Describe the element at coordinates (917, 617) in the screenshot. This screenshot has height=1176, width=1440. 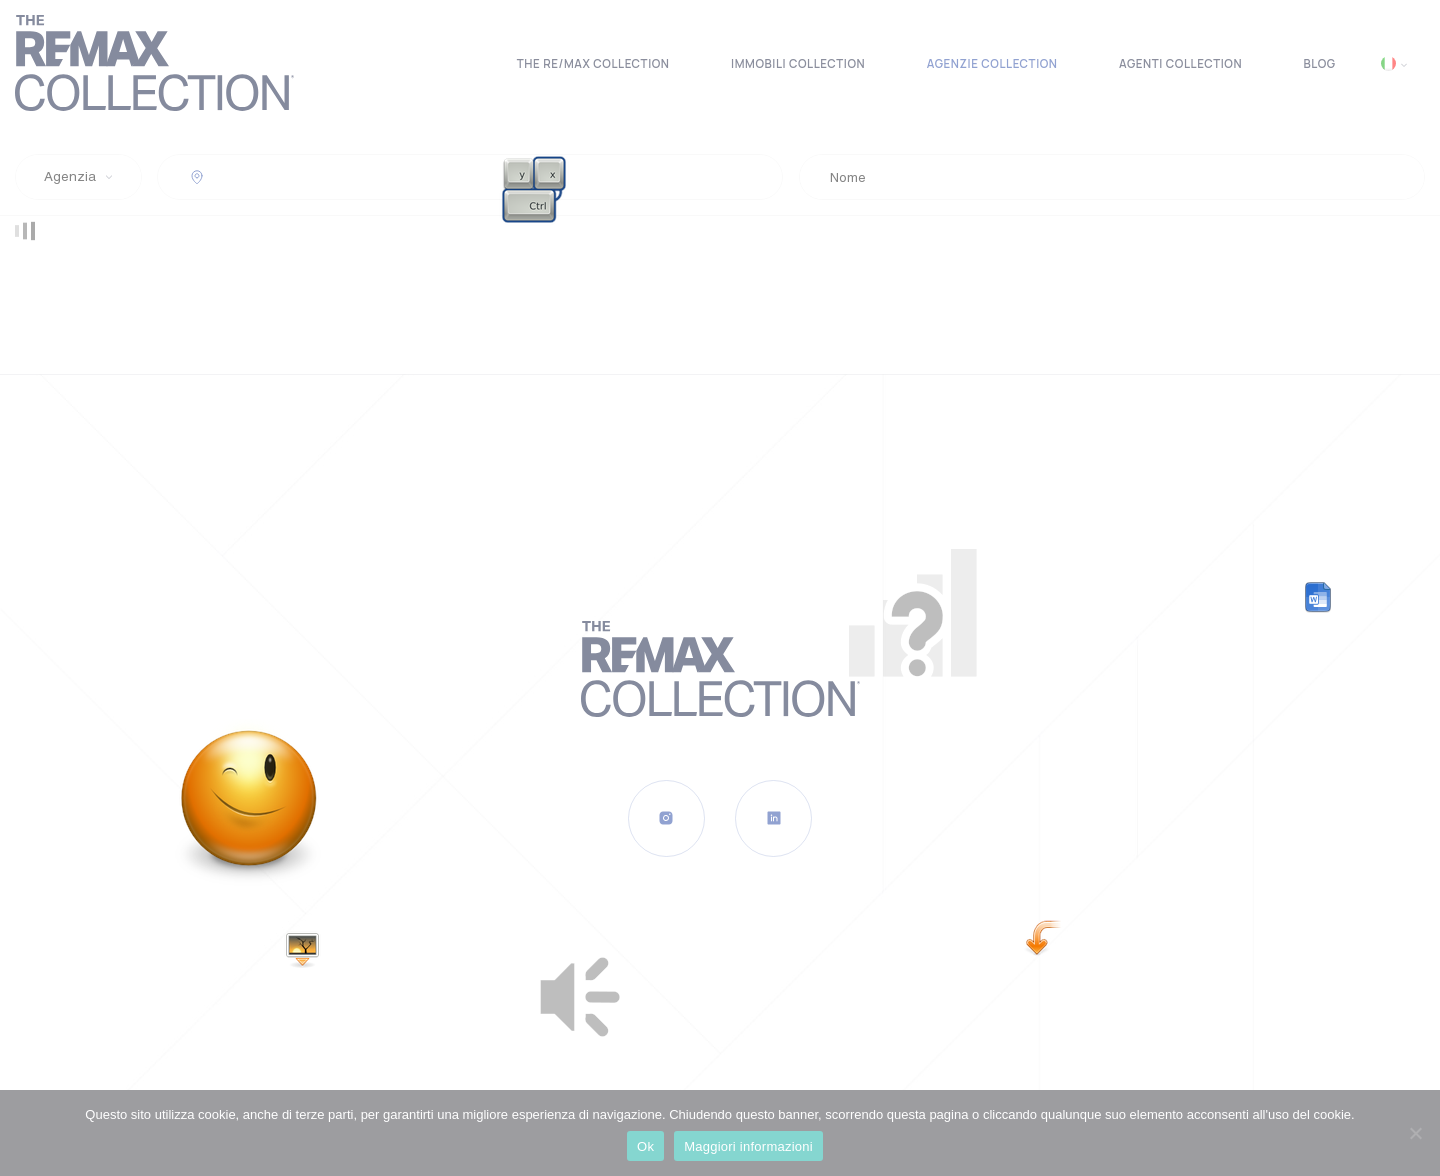
I see `no cellular network route available` at that location.